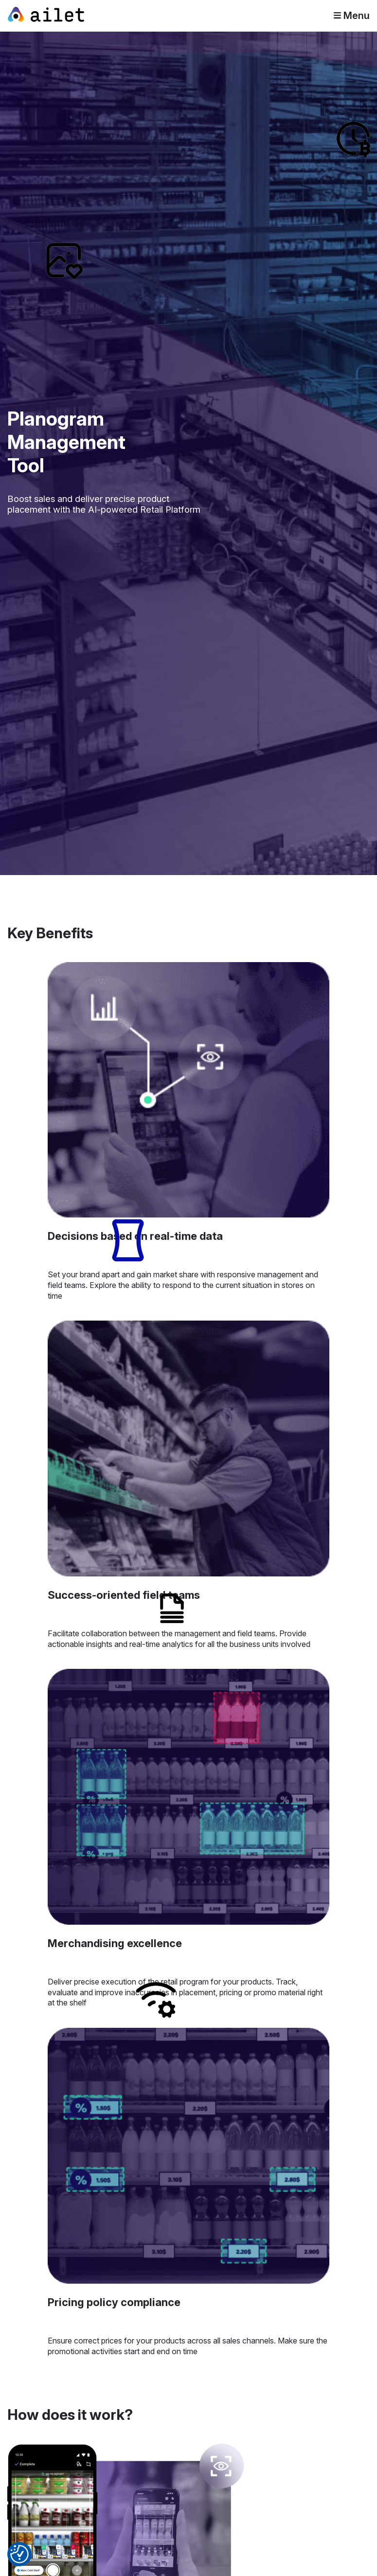 The image size is (377, 2576). What do you see at coordinates (64, 260) in the screenshot?
I see `add photo to favorites` at bounding box center [64, 260].